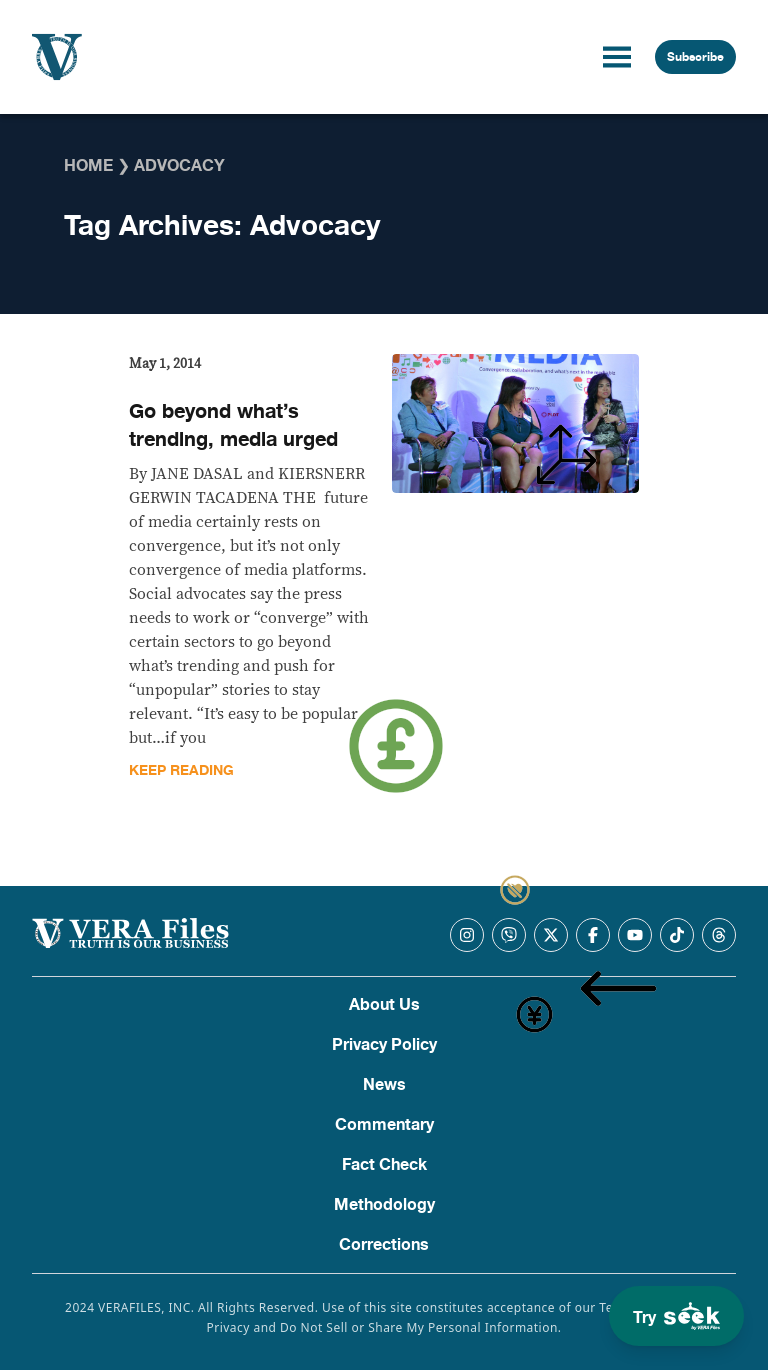  Describe the element at coordinates (515, 890) in the screenshot. I see `remove from favorites` at that location.